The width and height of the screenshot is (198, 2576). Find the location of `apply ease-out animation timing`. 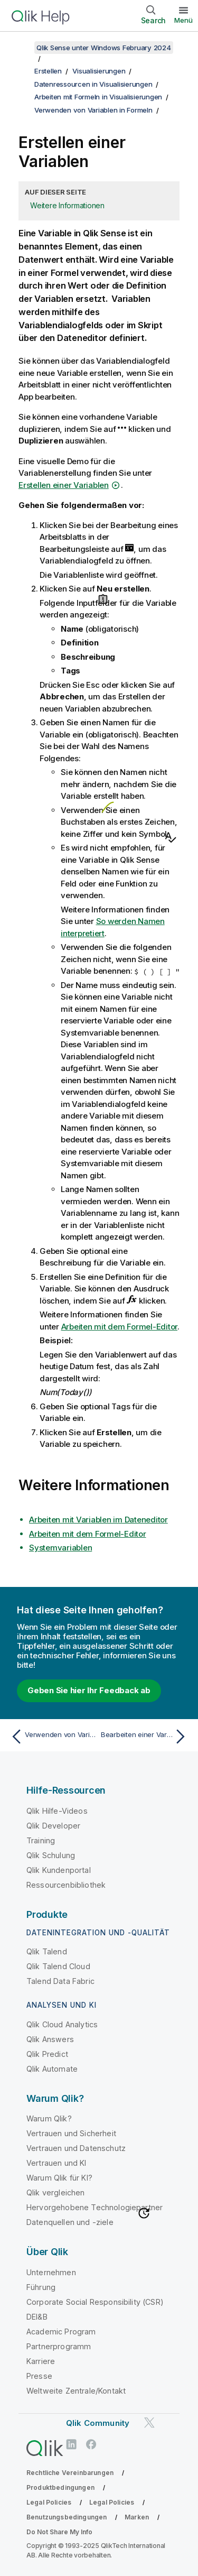

apply ease-out animation timing is located at coordinates (108, 807).